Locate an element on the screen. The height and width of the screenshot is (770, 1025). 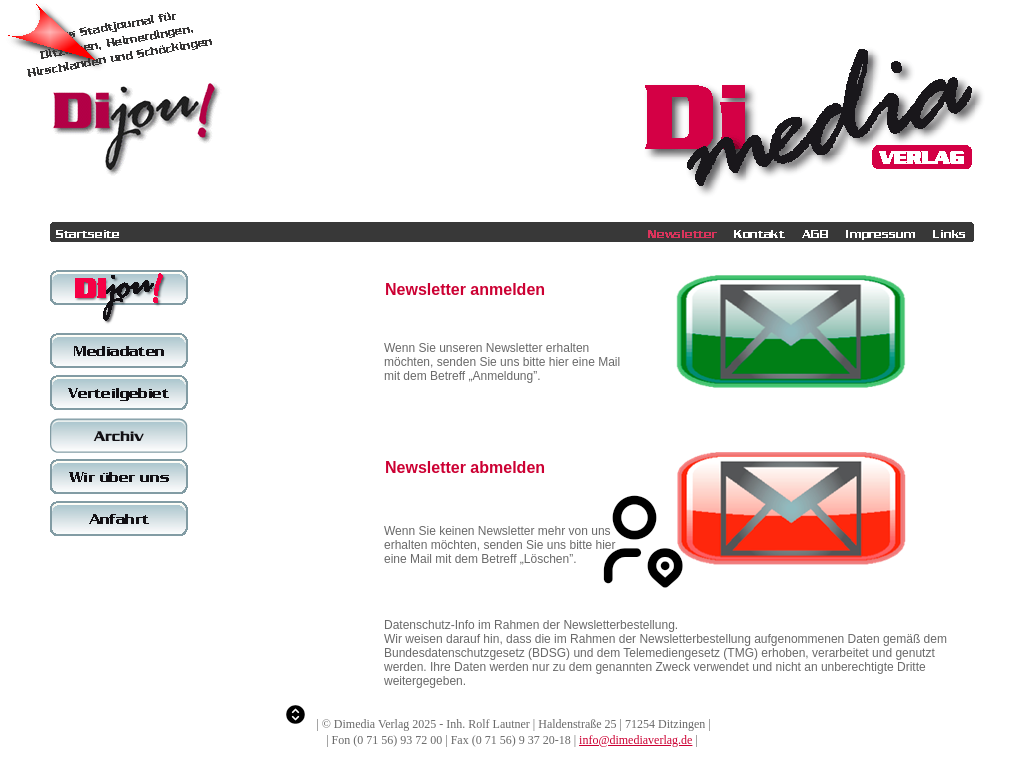
view user's location on map is located at coordinates (634, 539).